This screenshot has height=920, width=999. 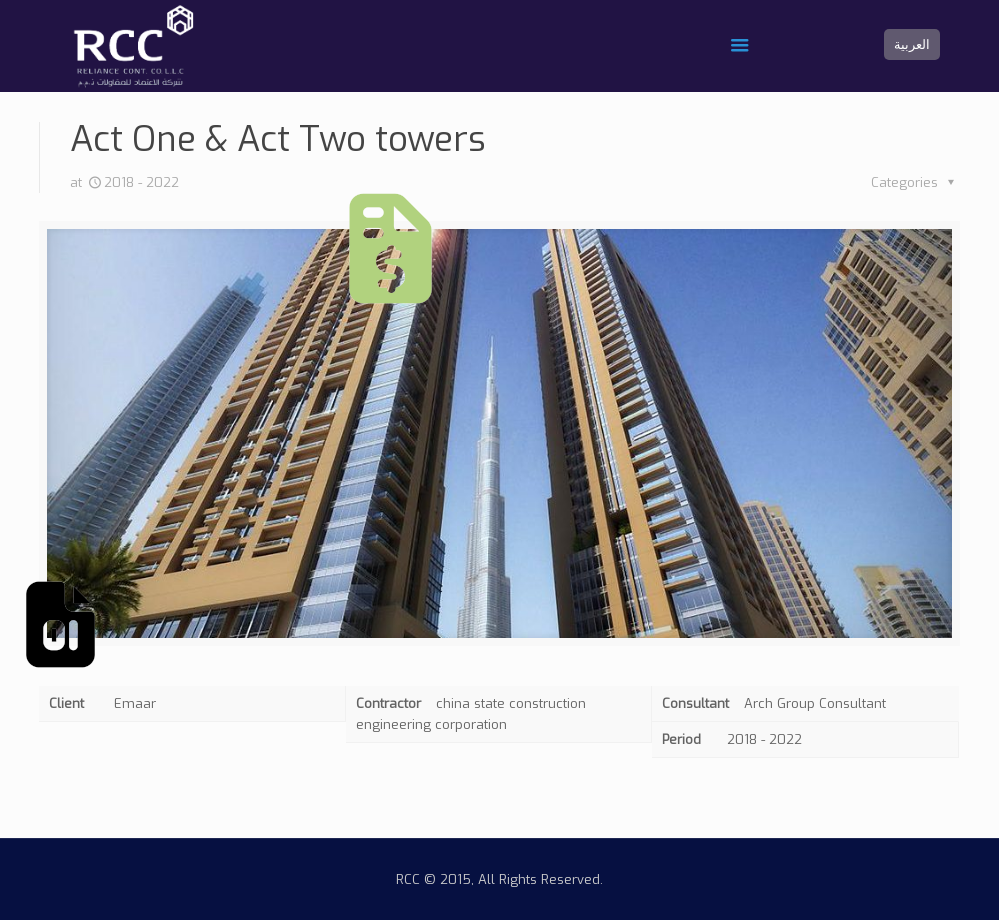 What do you see at coordinates (60, 624) in the screenshot?
I see `view a file containing numerical data` at bounding box center [60, 624].